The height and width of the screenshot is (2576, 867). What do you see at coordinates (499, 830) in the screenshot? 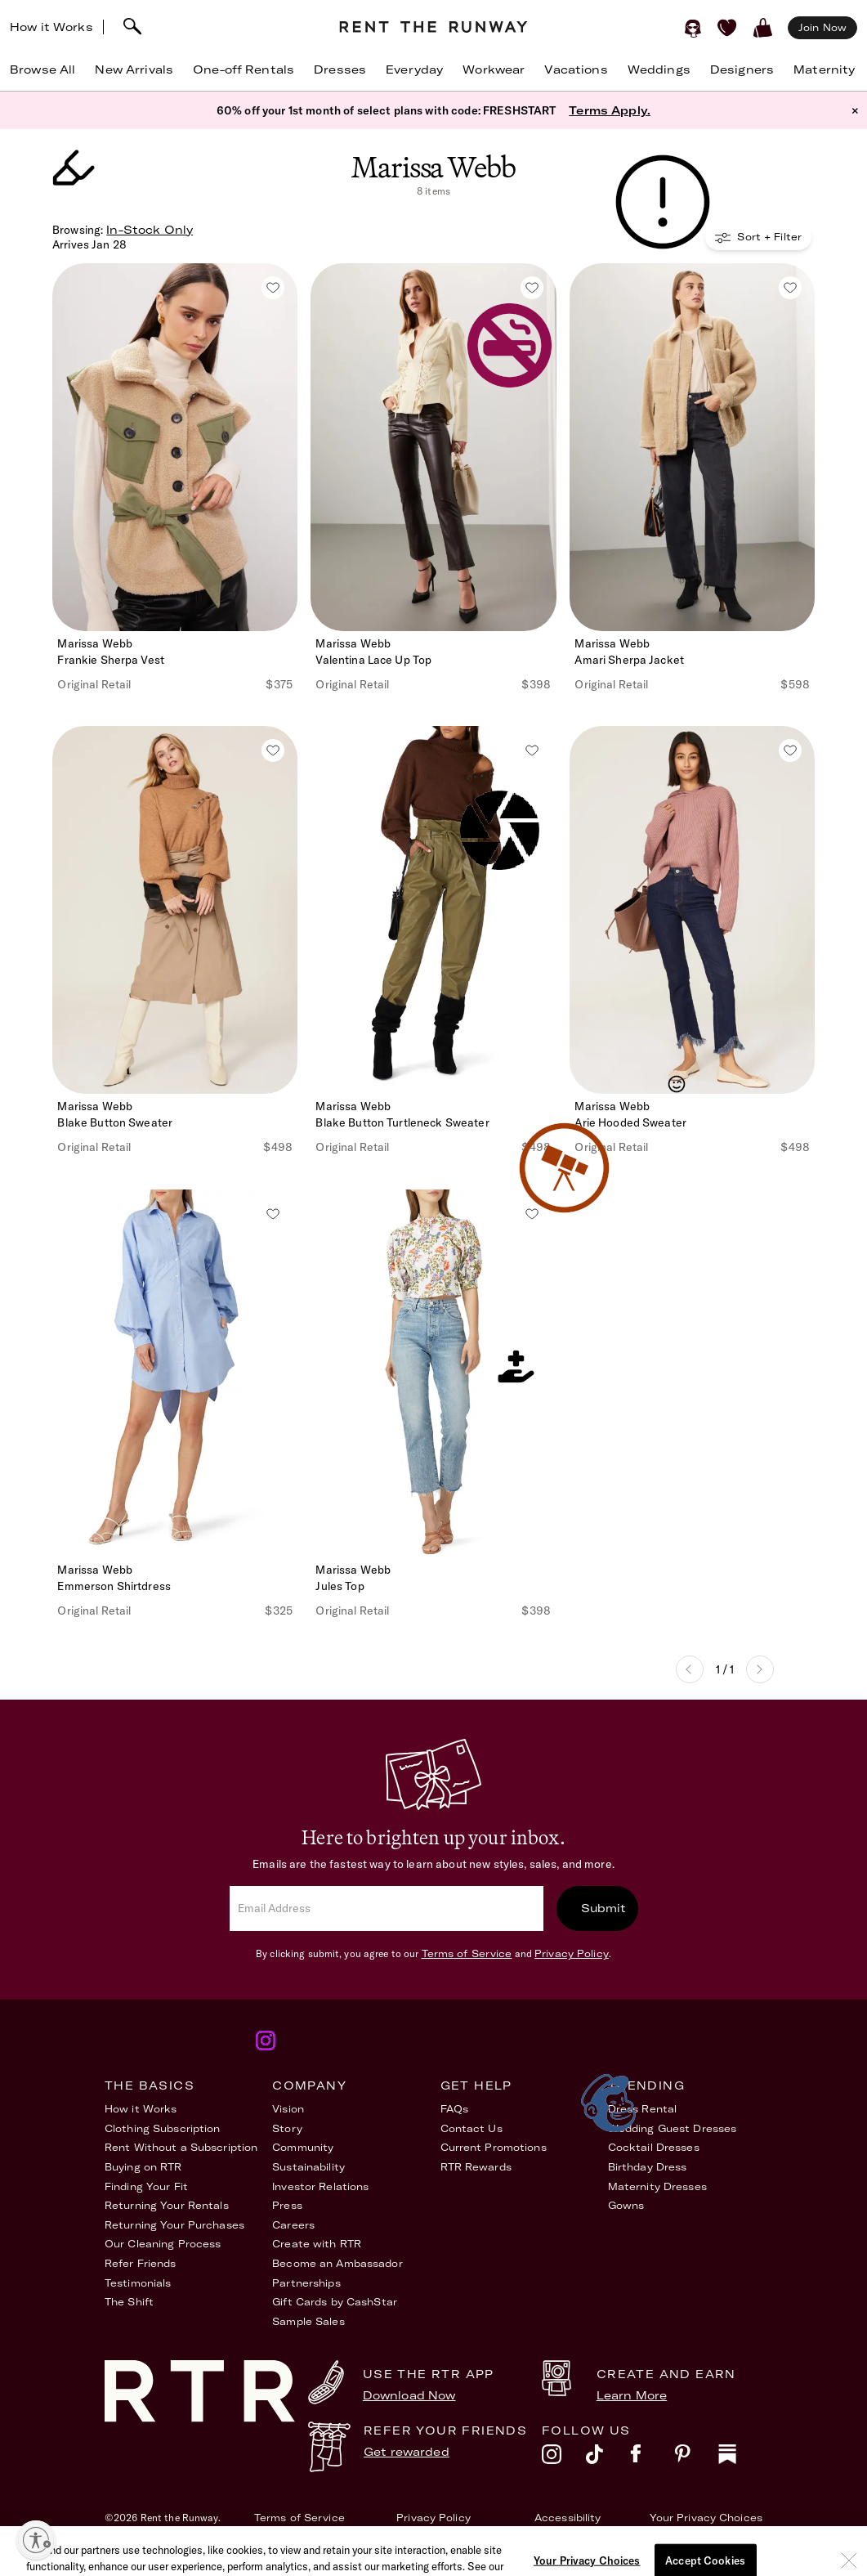
I see `open camera to take a photo` at bounding box center [499, 830].